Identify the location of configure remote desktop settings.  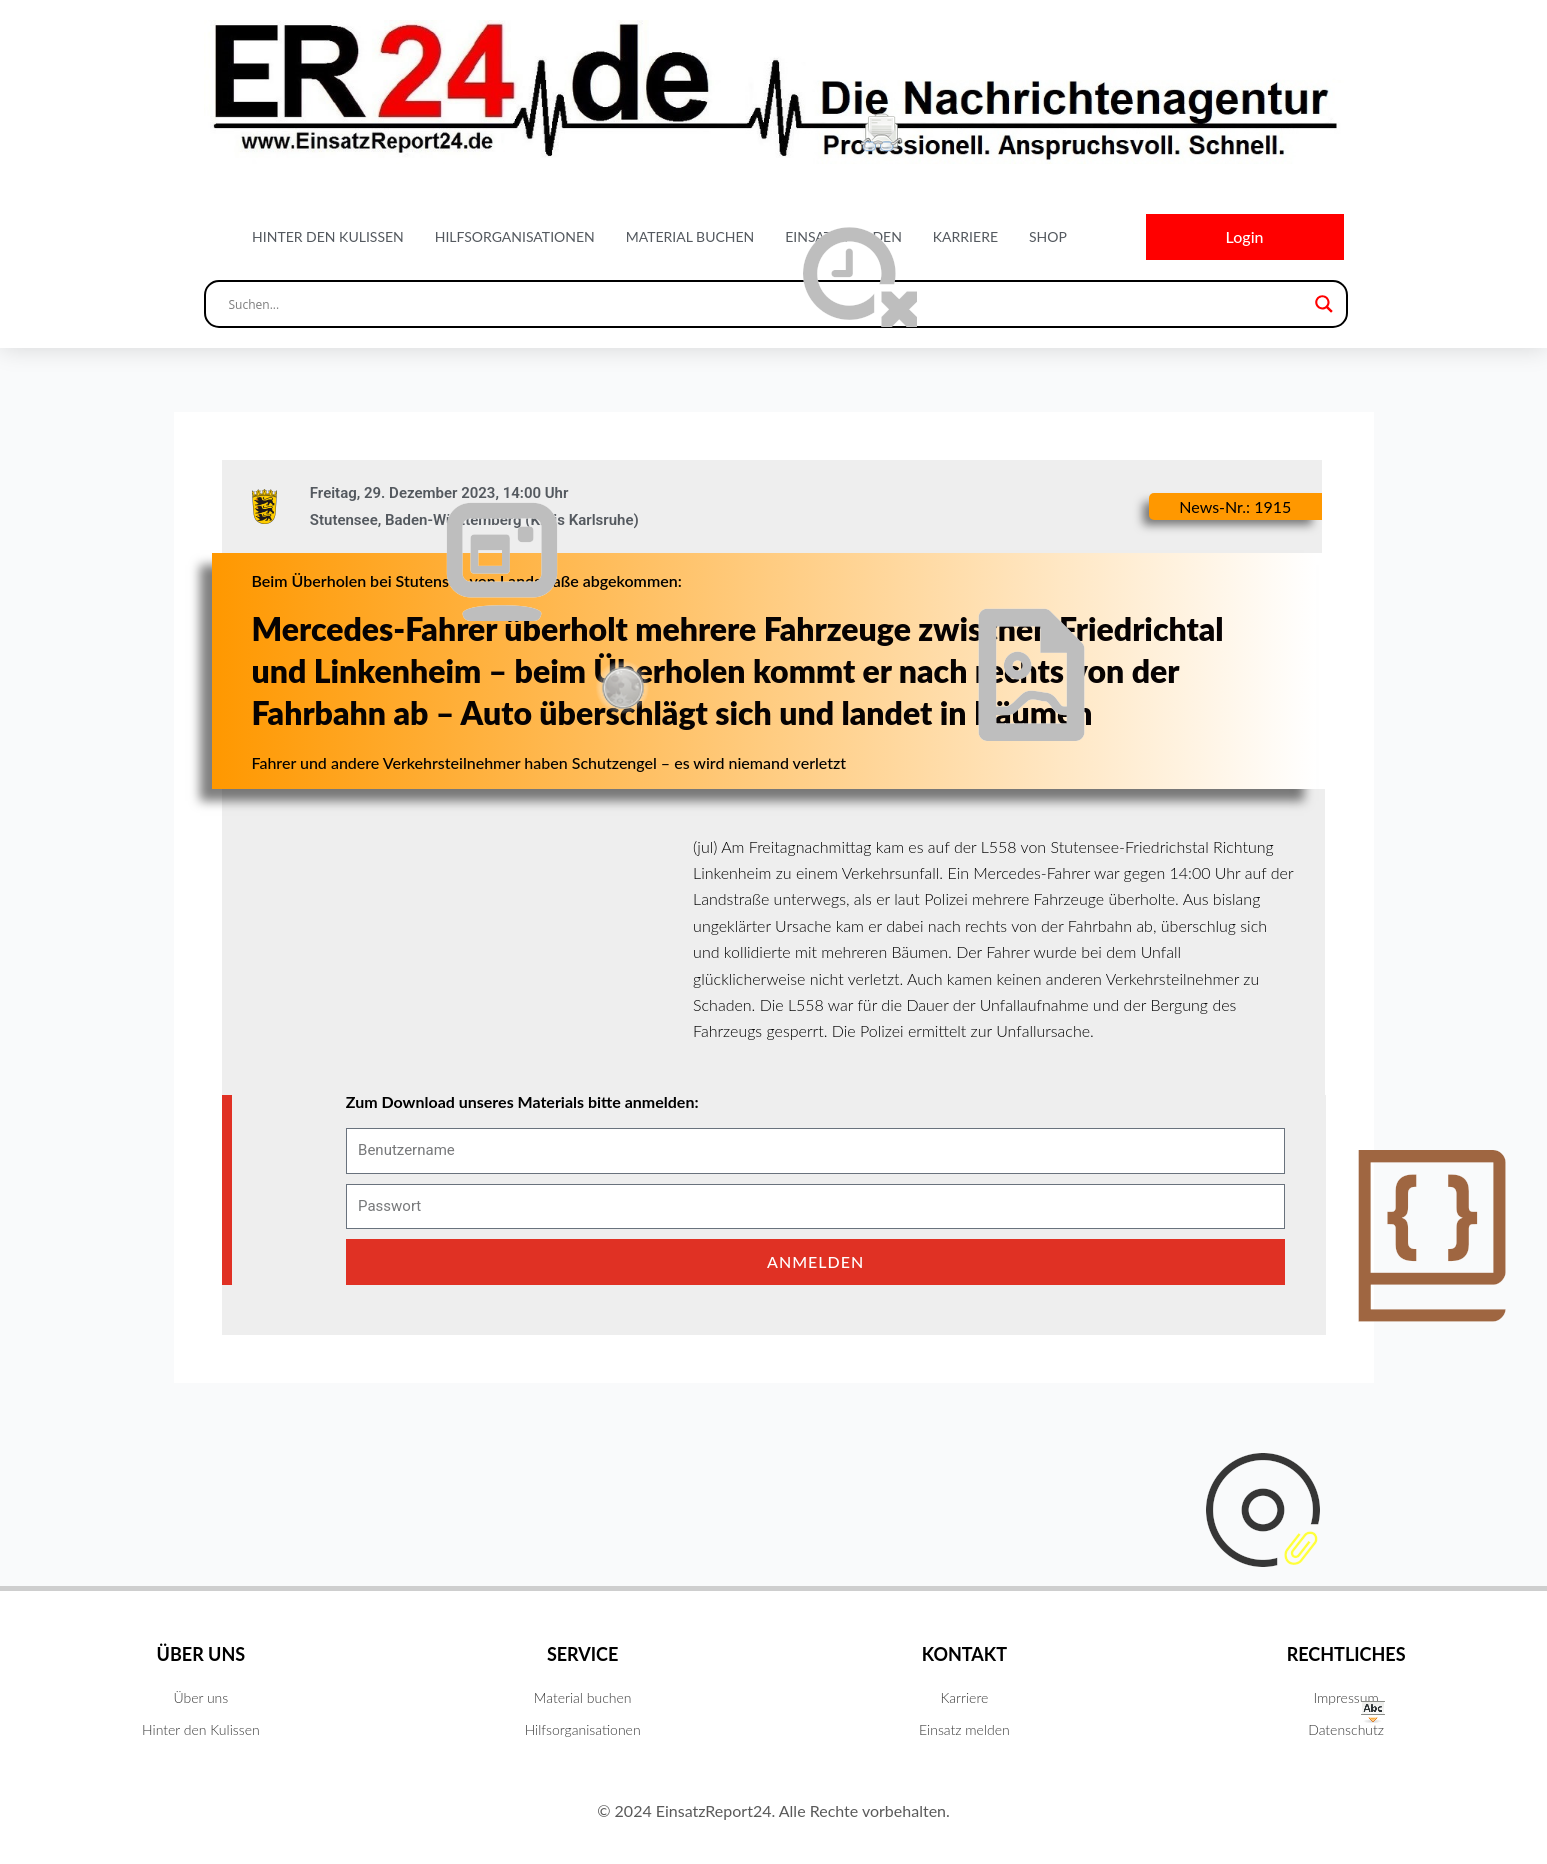
(502, 558).